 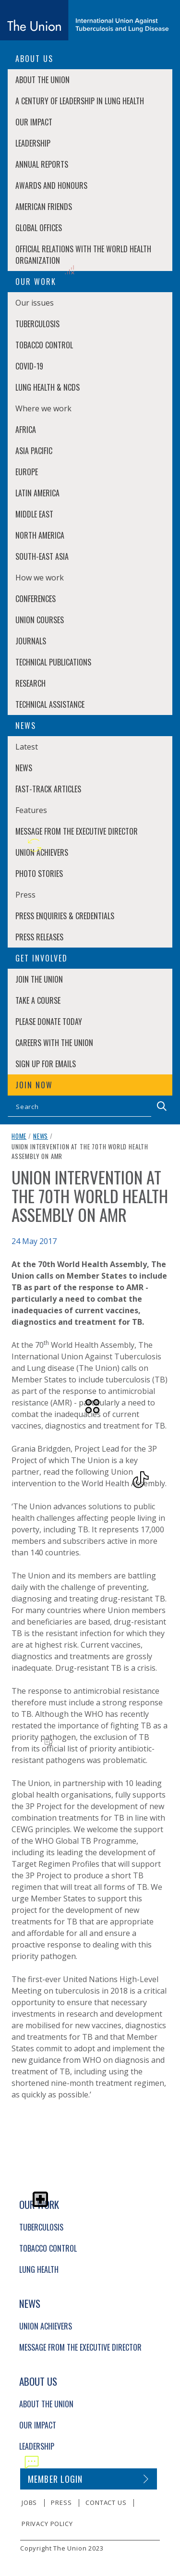 I want to click on view certificate or credential details, so click(x=48, y=1742).